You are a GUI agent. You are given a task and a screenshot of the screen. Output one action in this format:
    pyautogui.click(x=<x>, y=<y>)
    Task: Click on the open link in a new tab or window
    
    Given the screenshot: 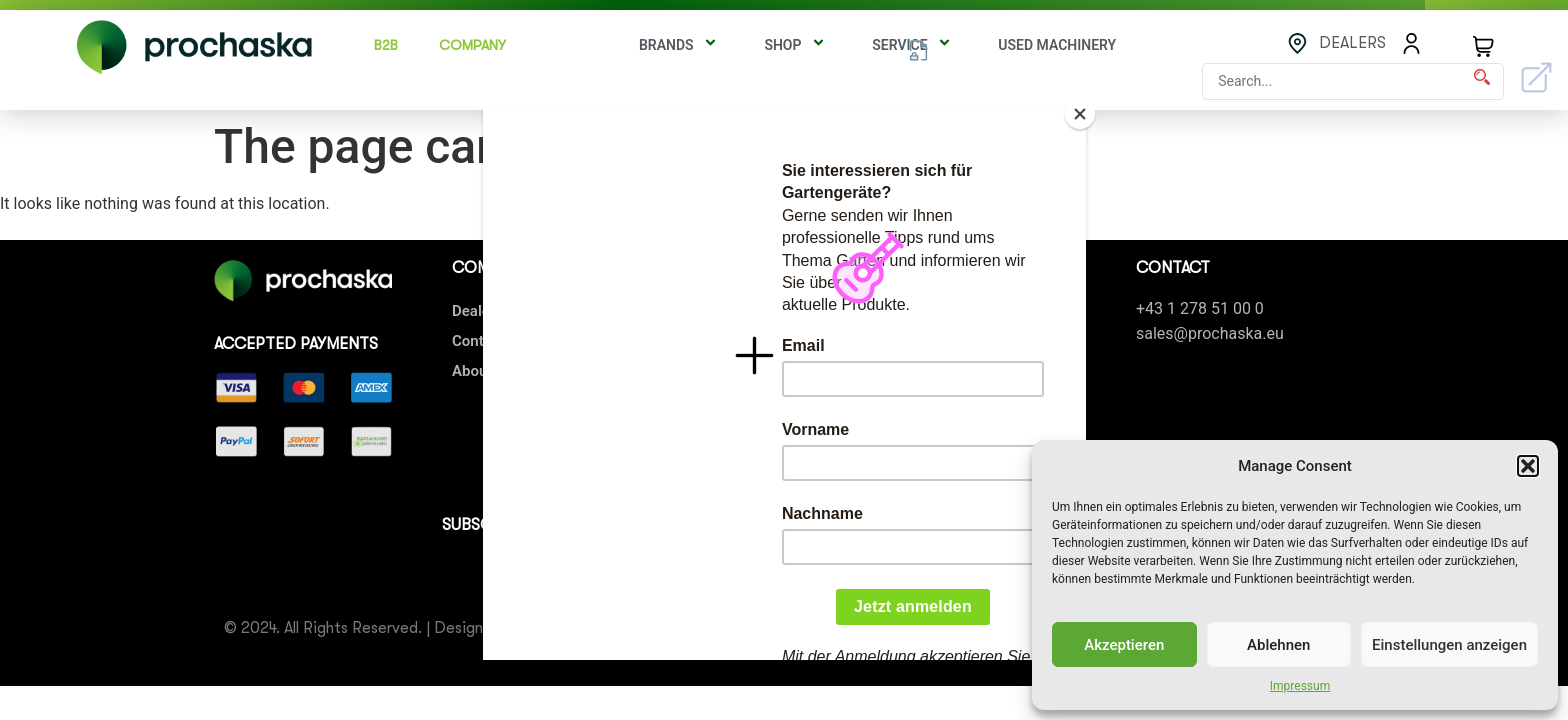 What is the action you would take?
    pyautogui.click(x=1536, y=77)
    